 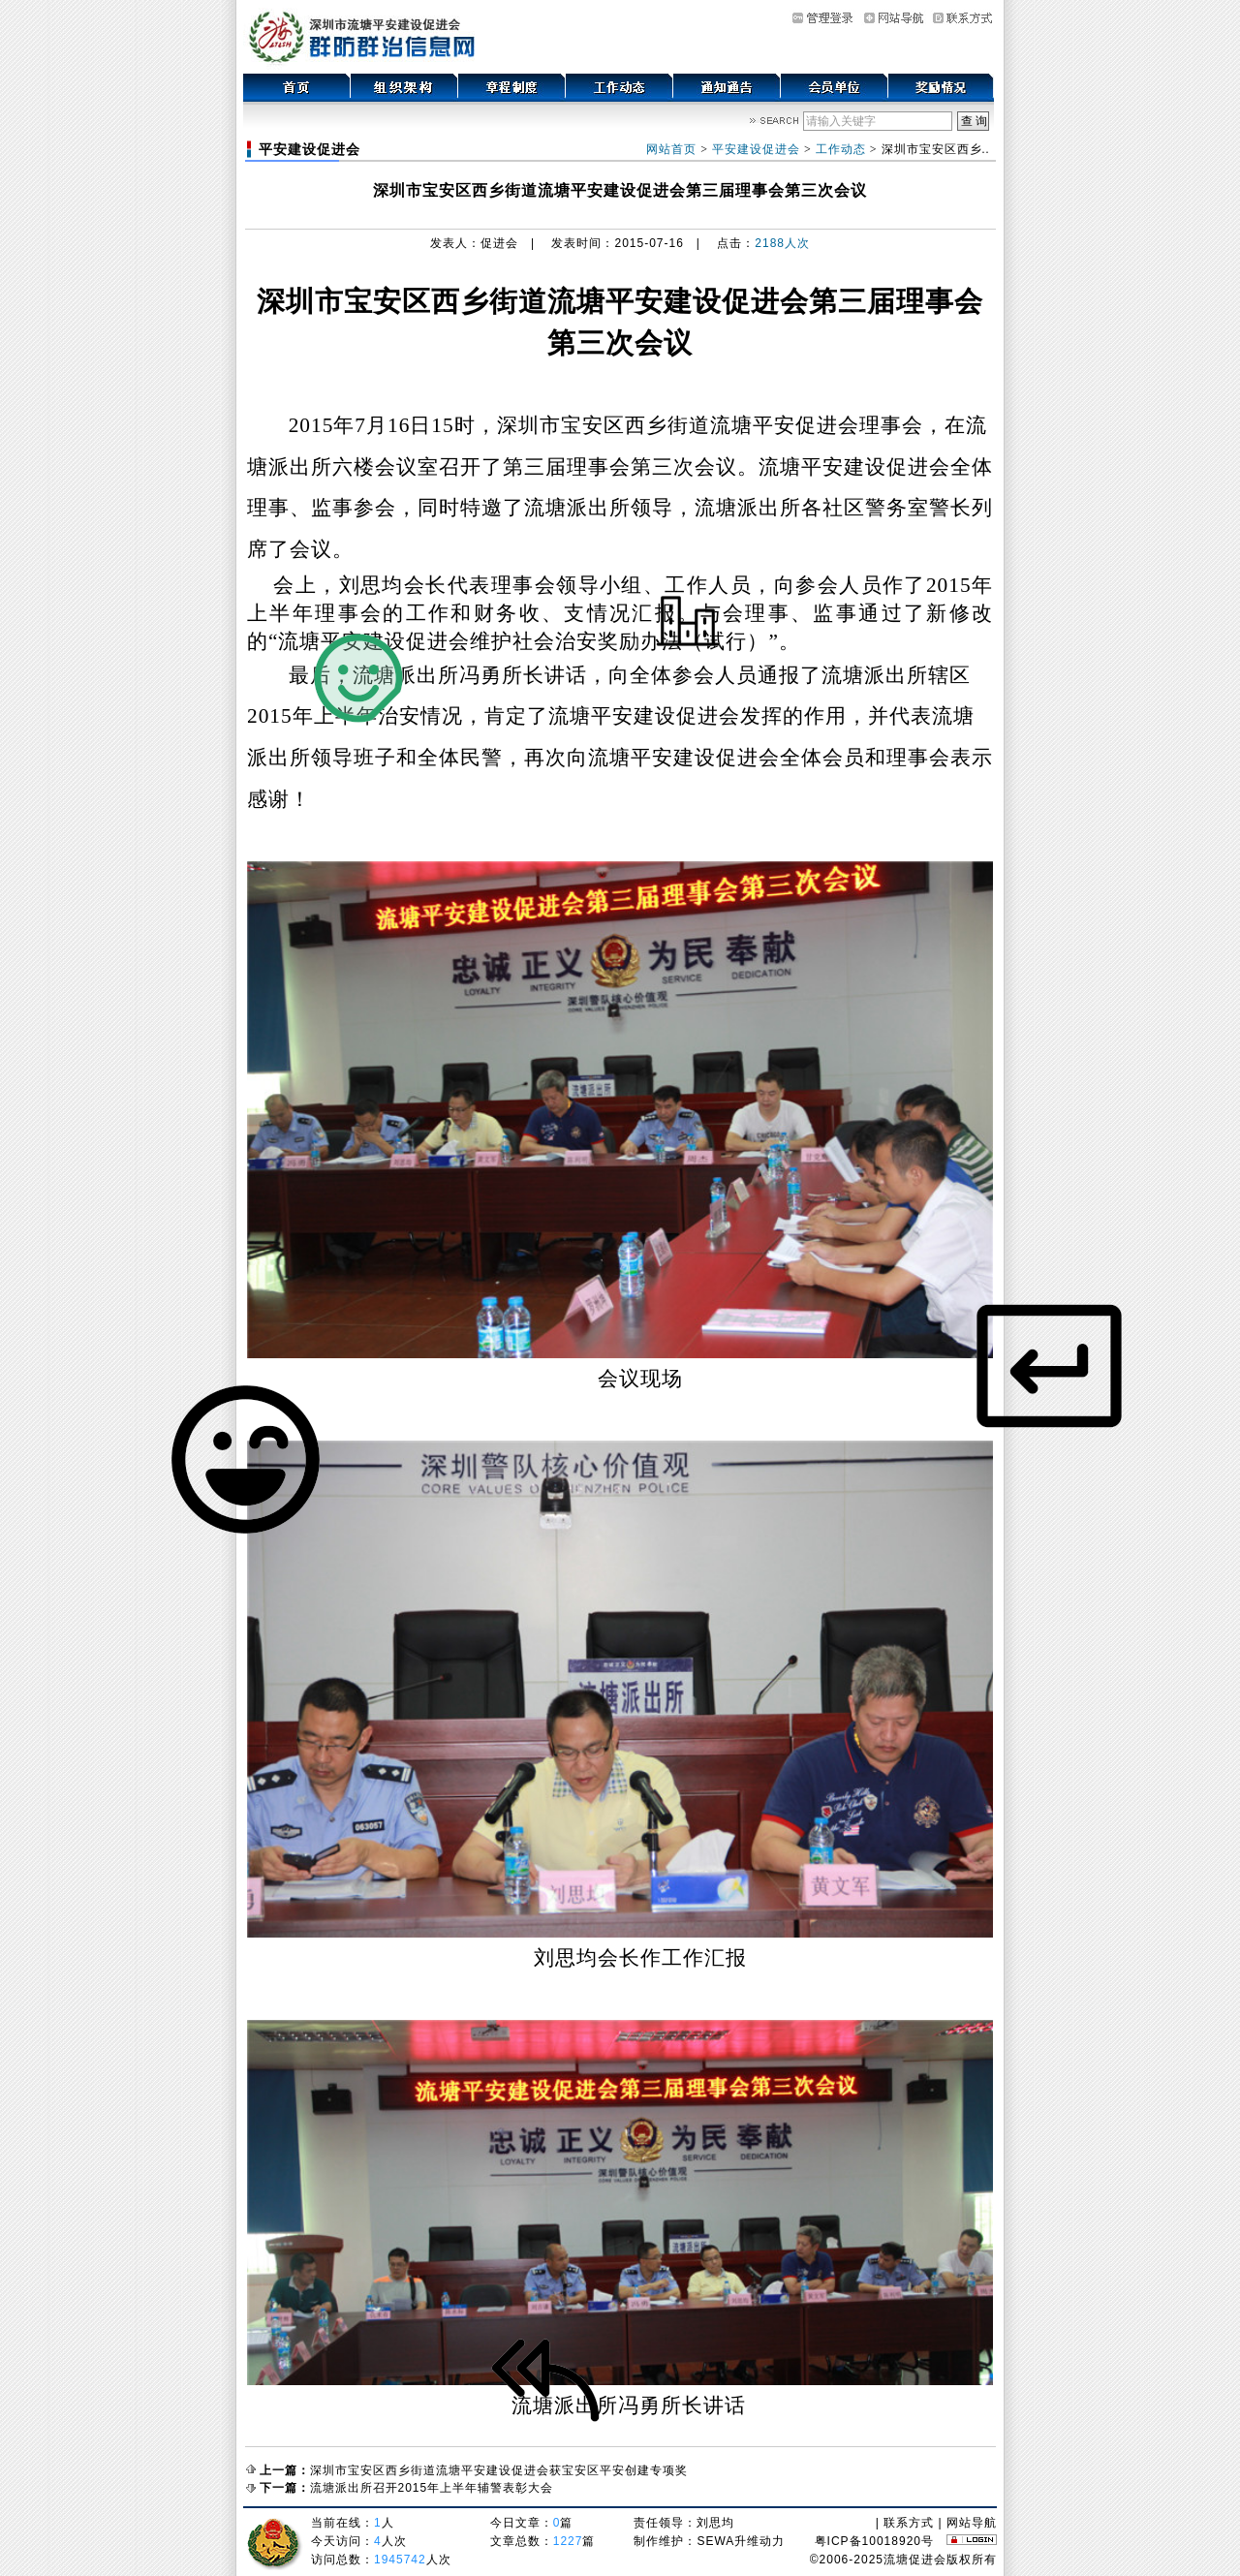 What do you see at coordinates (358, 678) in the screenshot?
I see `add a sticker or emoji to your message` at bounding box center [358, 678].